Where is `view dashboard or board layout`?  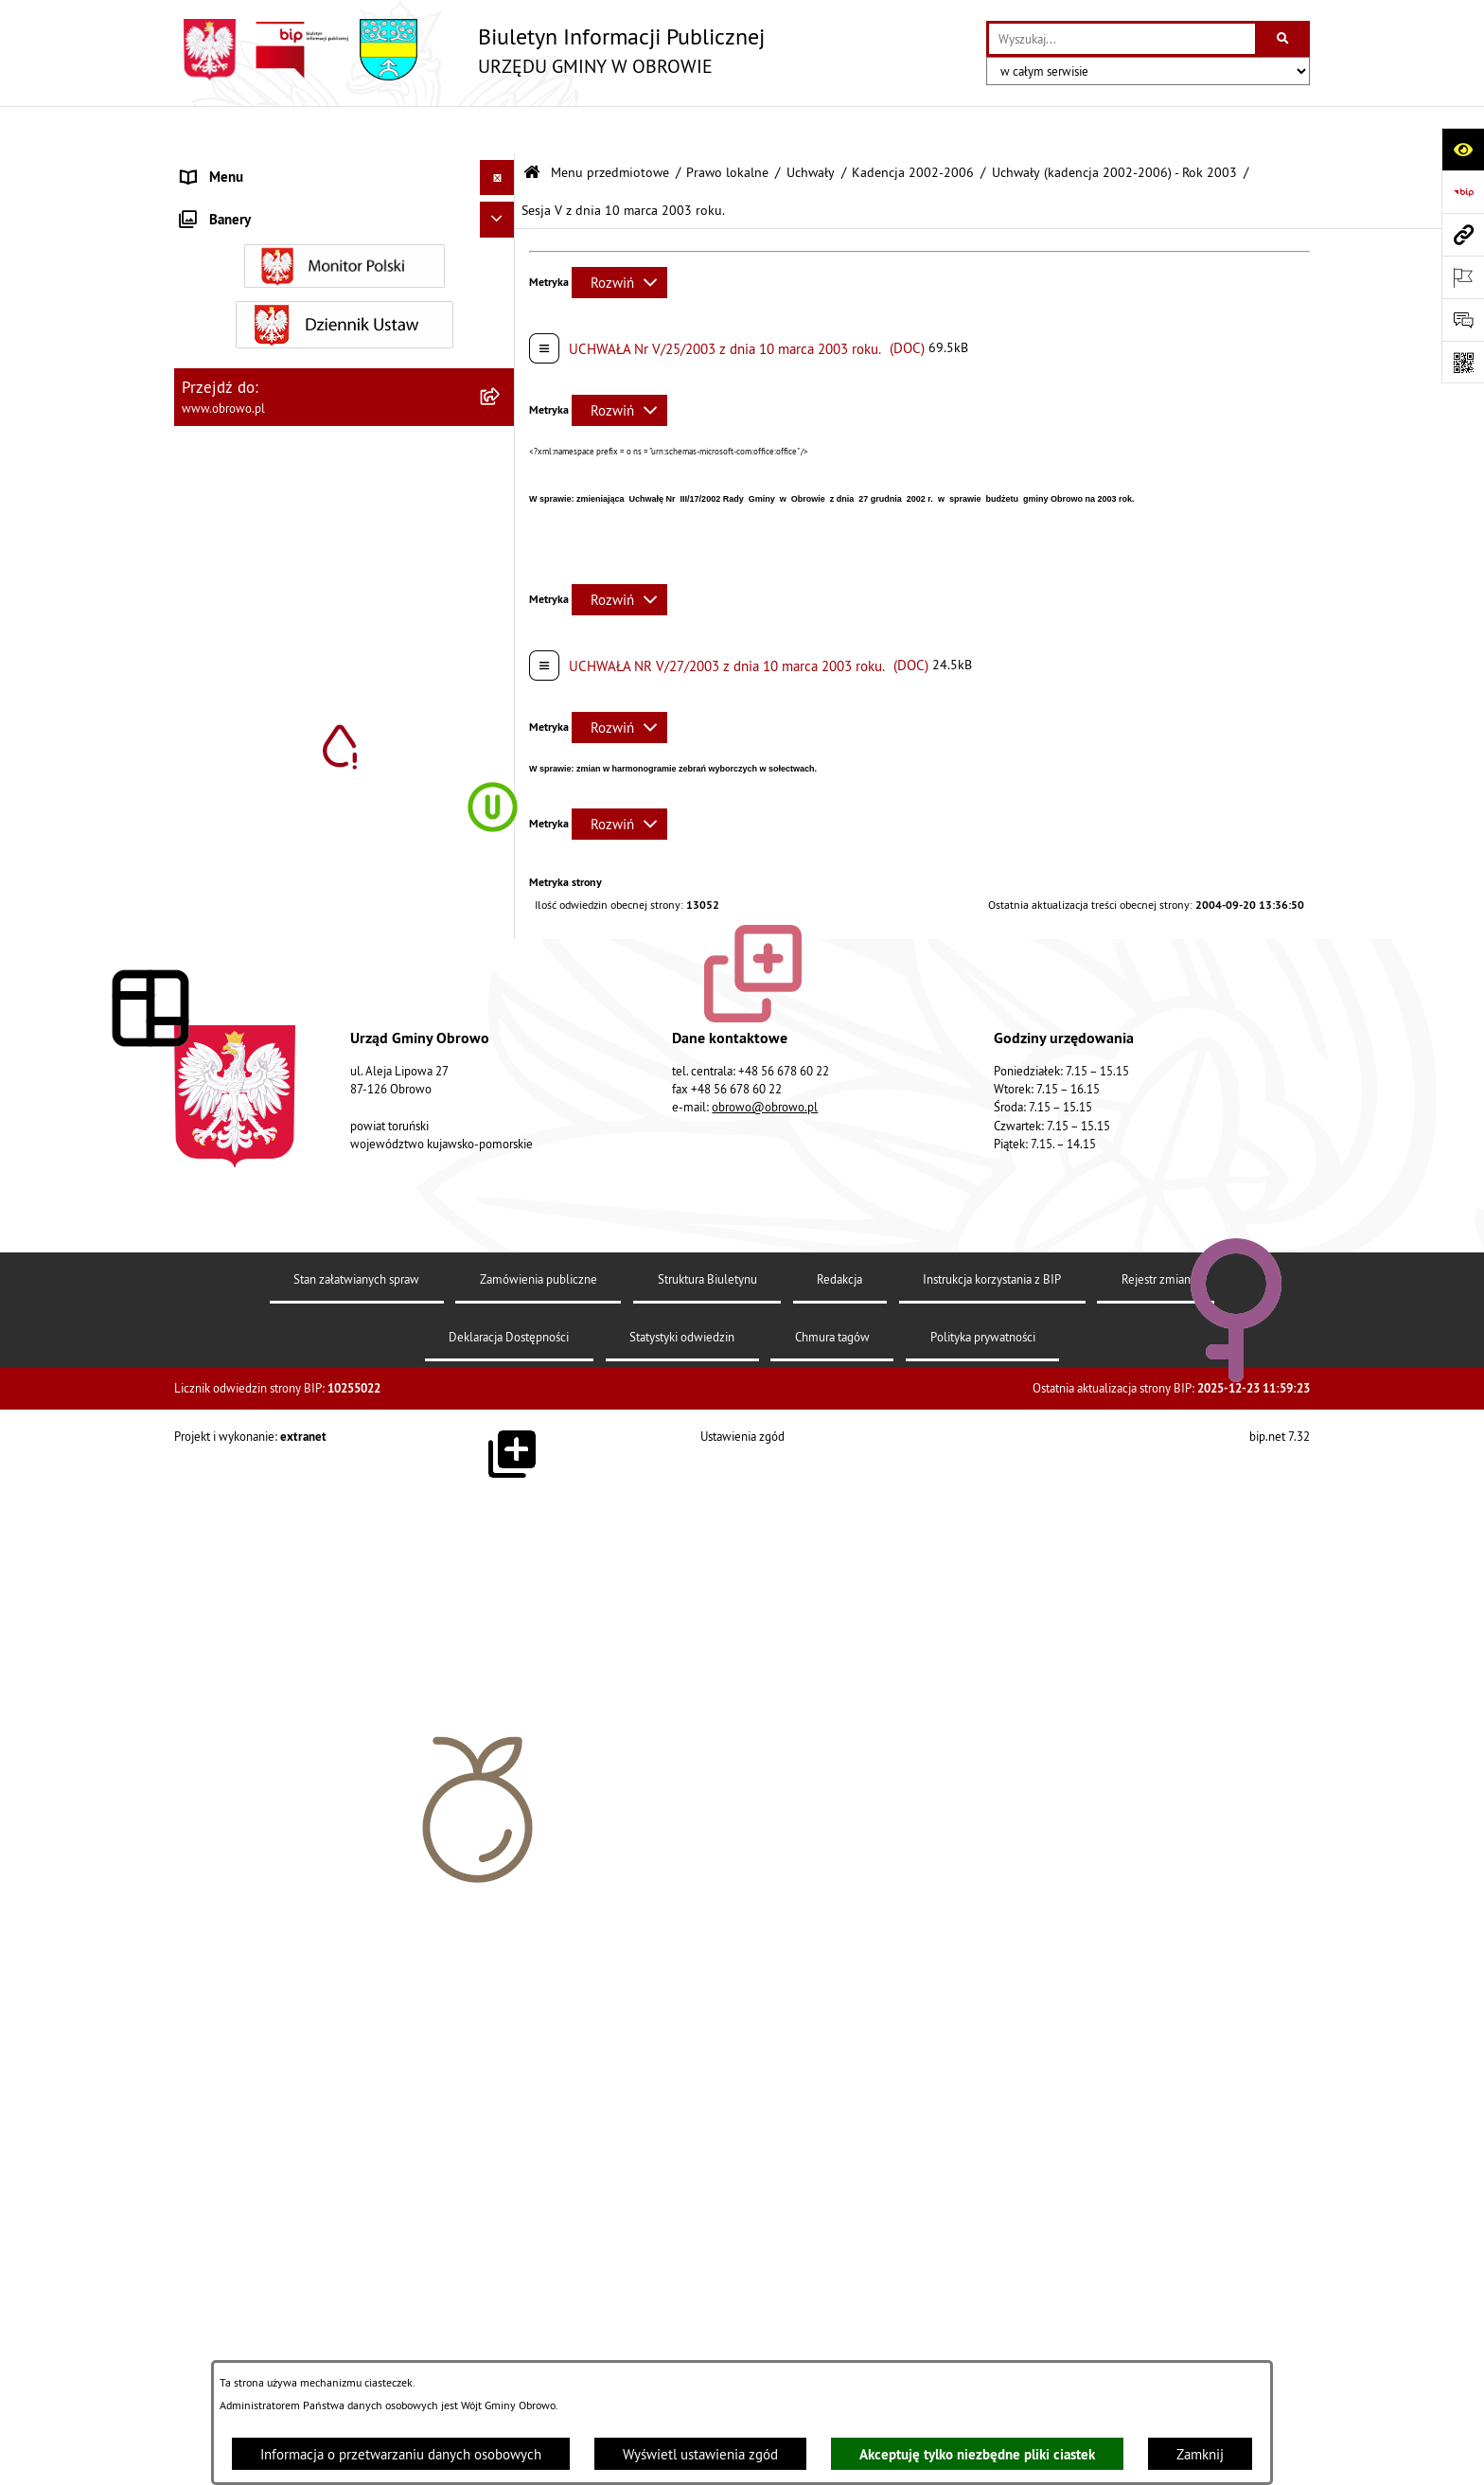 view dashboard or board layout is located at coordinates (150, 1008).